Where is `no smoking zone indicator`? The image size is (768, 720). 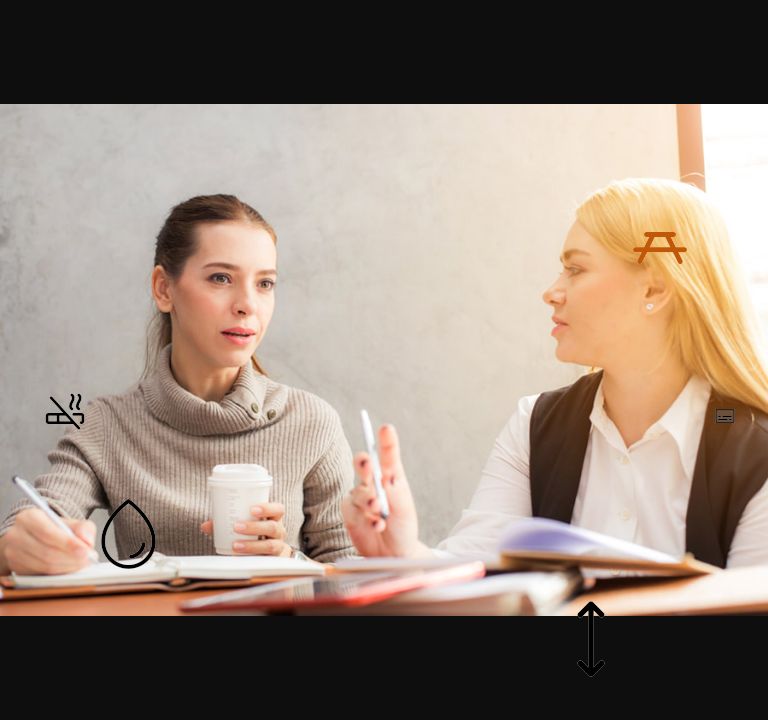
no smoking zone indicator is located at coordinates (65, 413).